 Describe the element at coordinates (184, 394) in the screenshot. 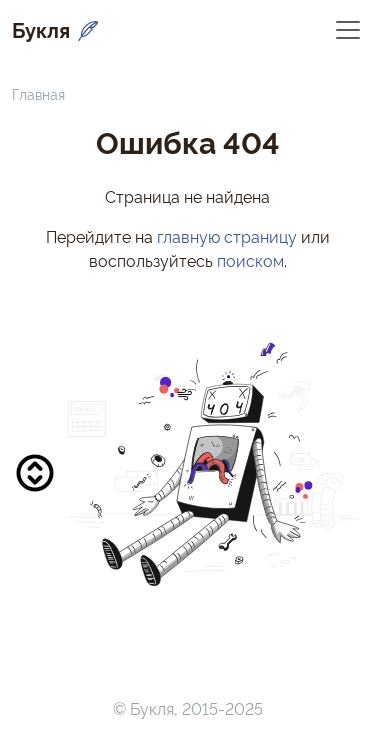

I see `indicates current wind conditions` at that location.